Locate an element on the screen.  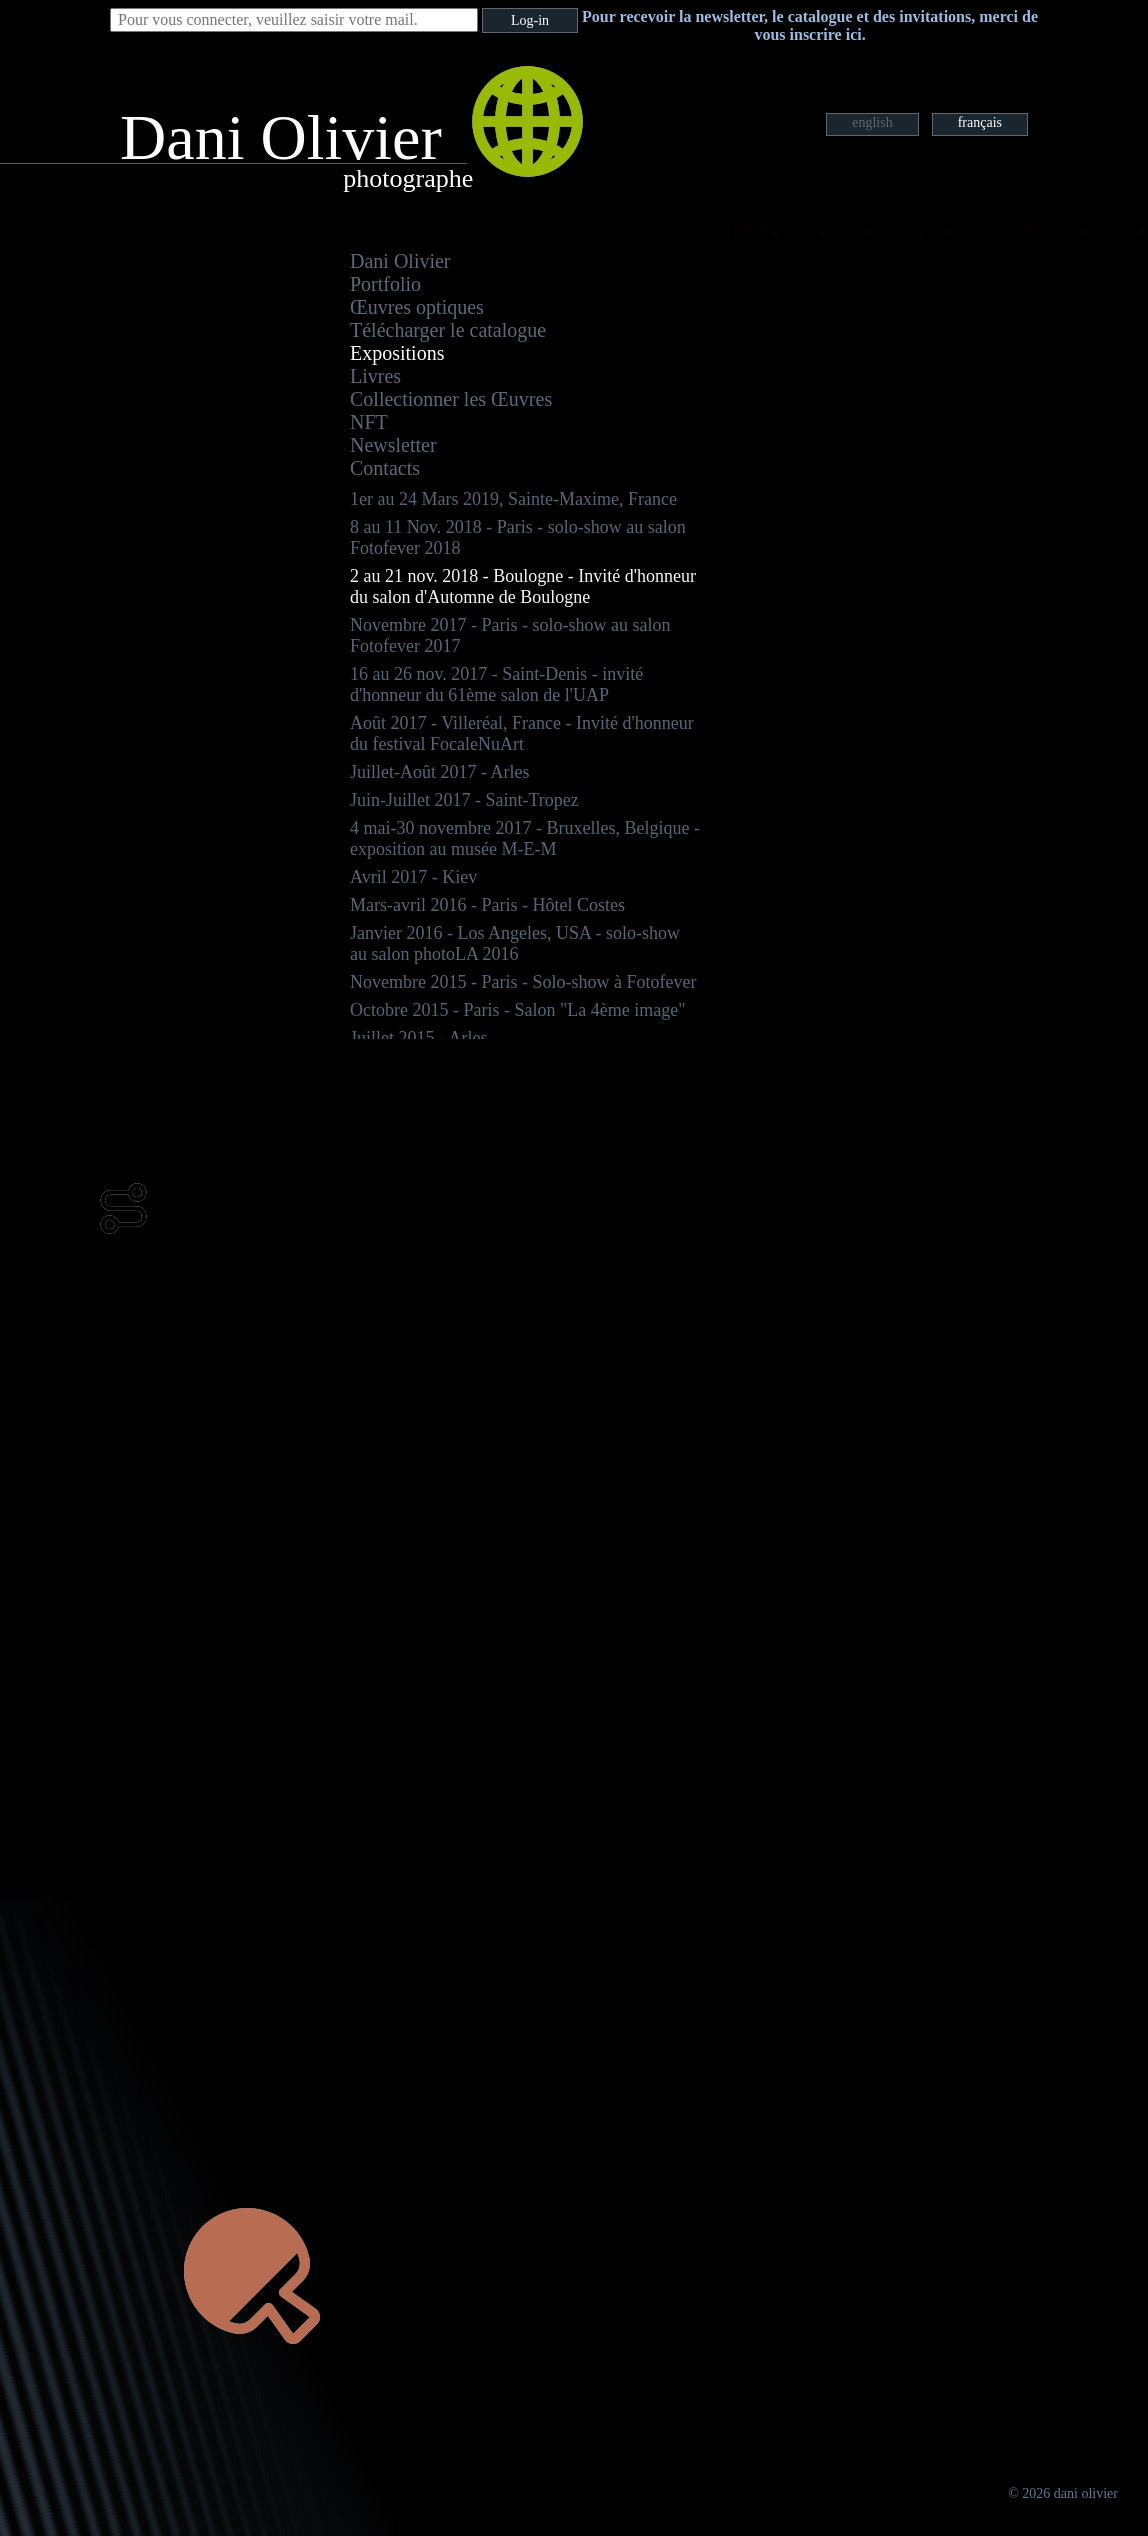
switch to tablet view or layout is located at coordinates (639, 1117).